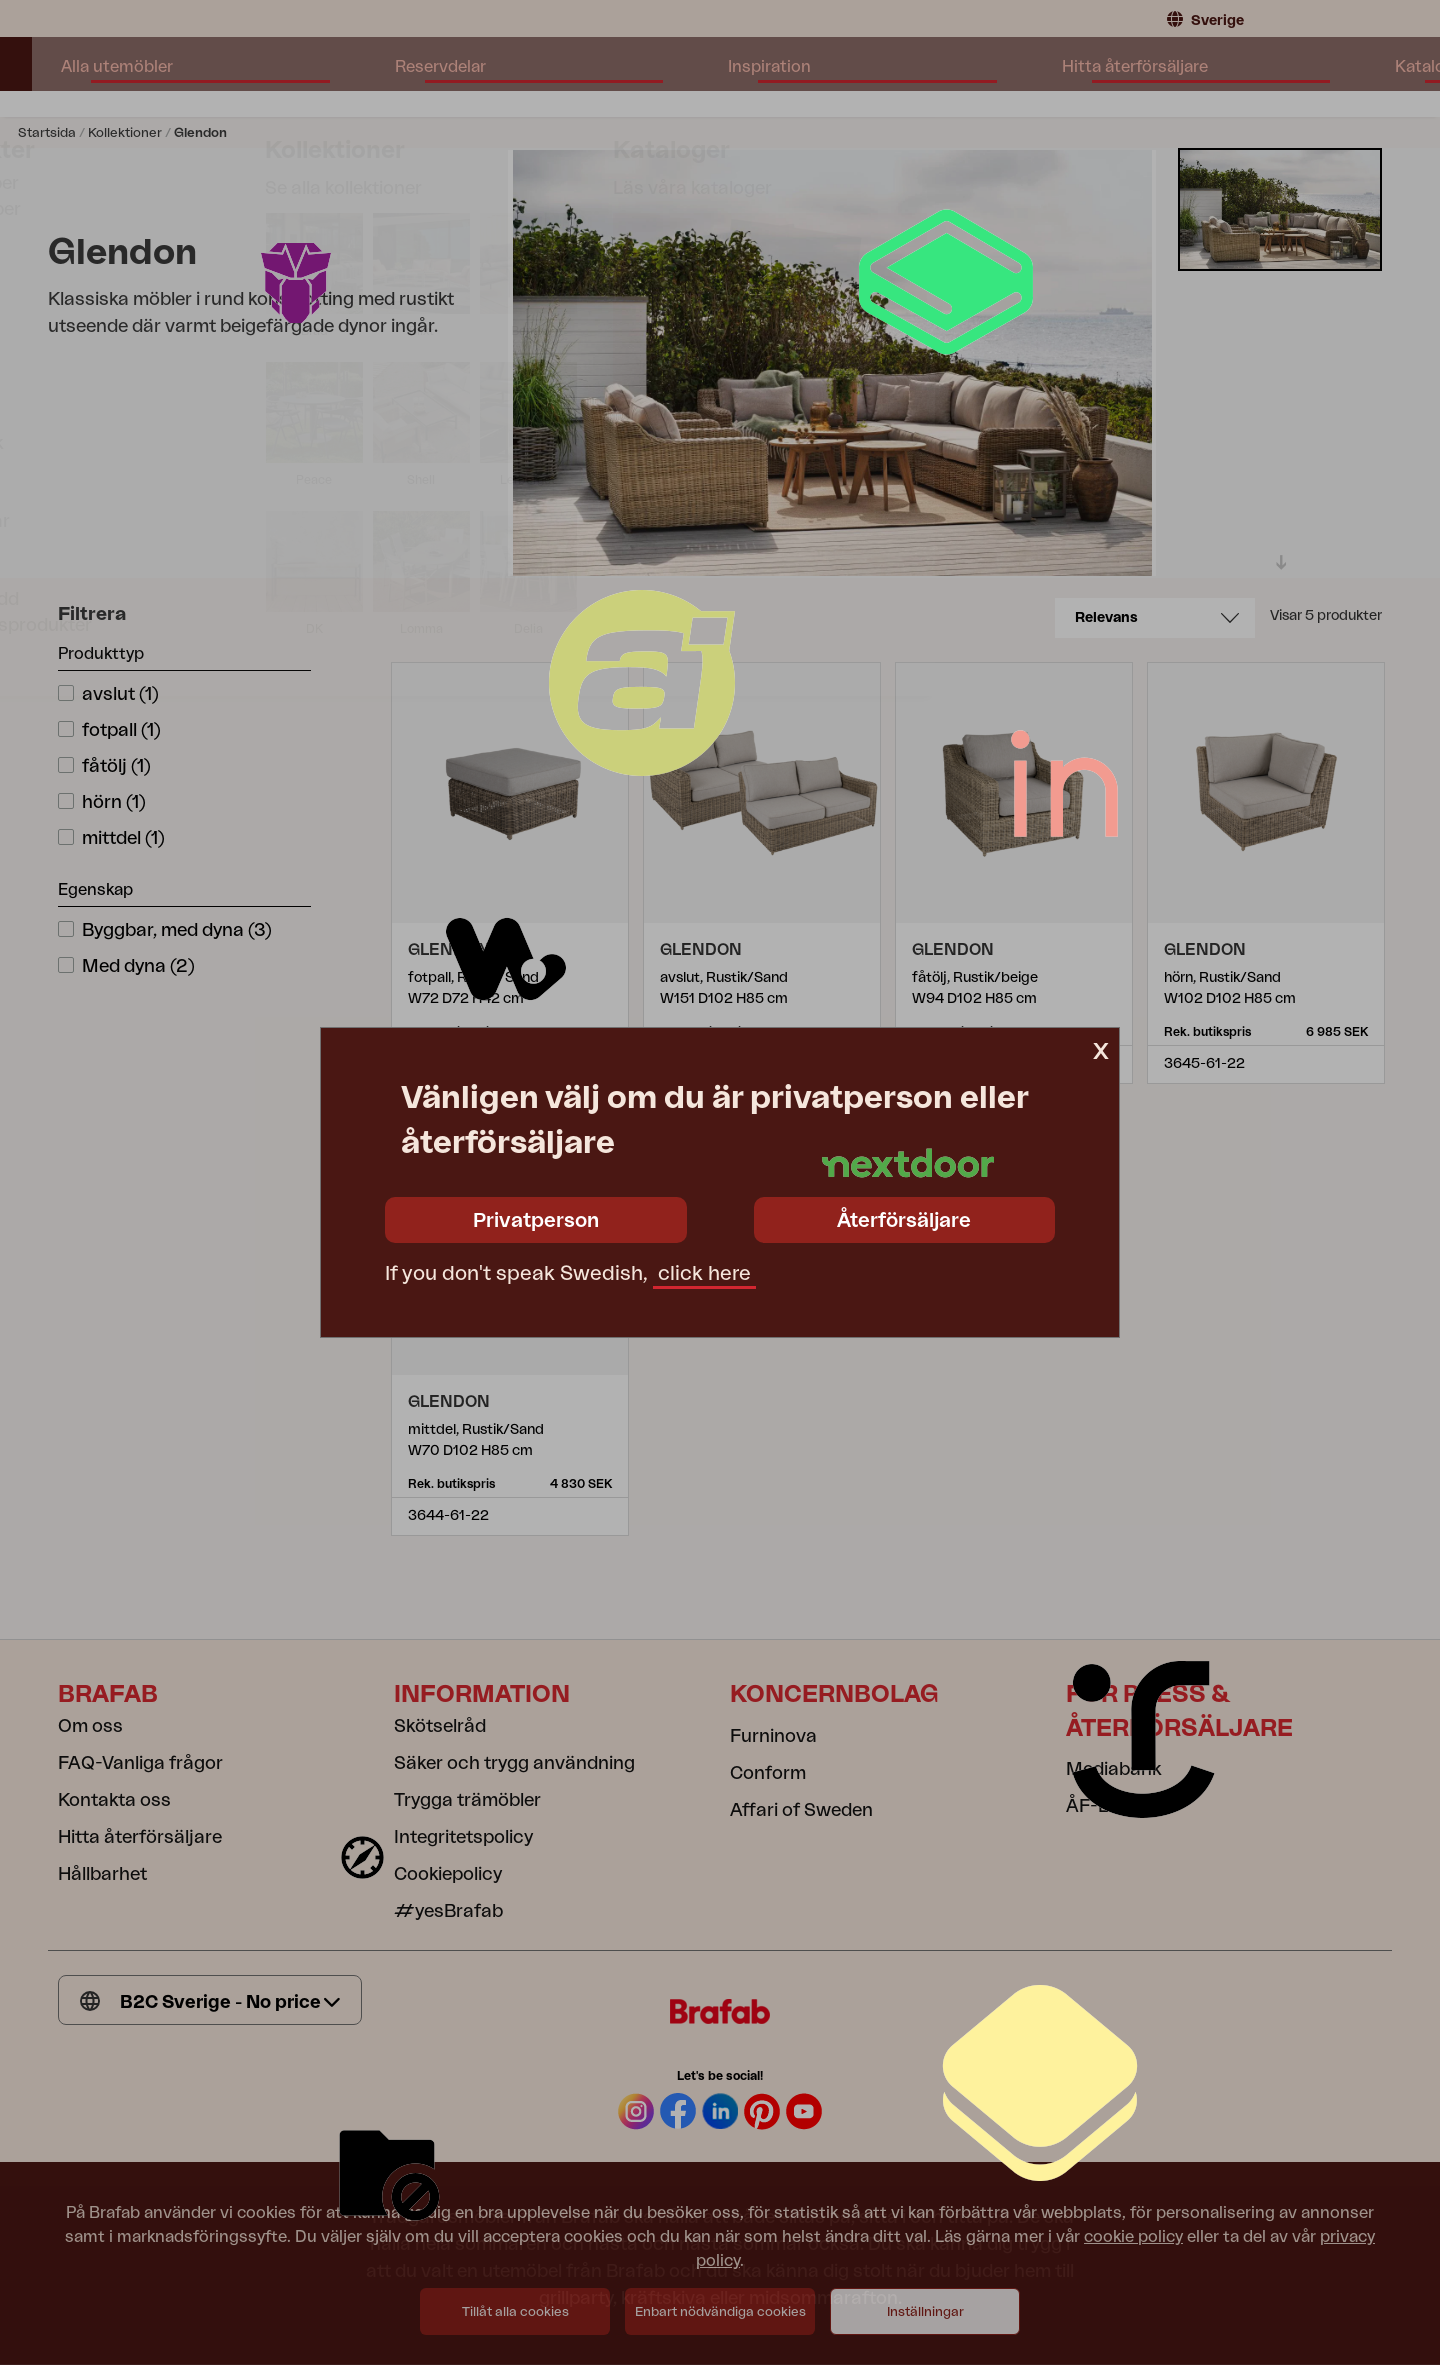 The image size is (1440, 2365). I want to click on connect with LinkedIn, so click(1063, 782).